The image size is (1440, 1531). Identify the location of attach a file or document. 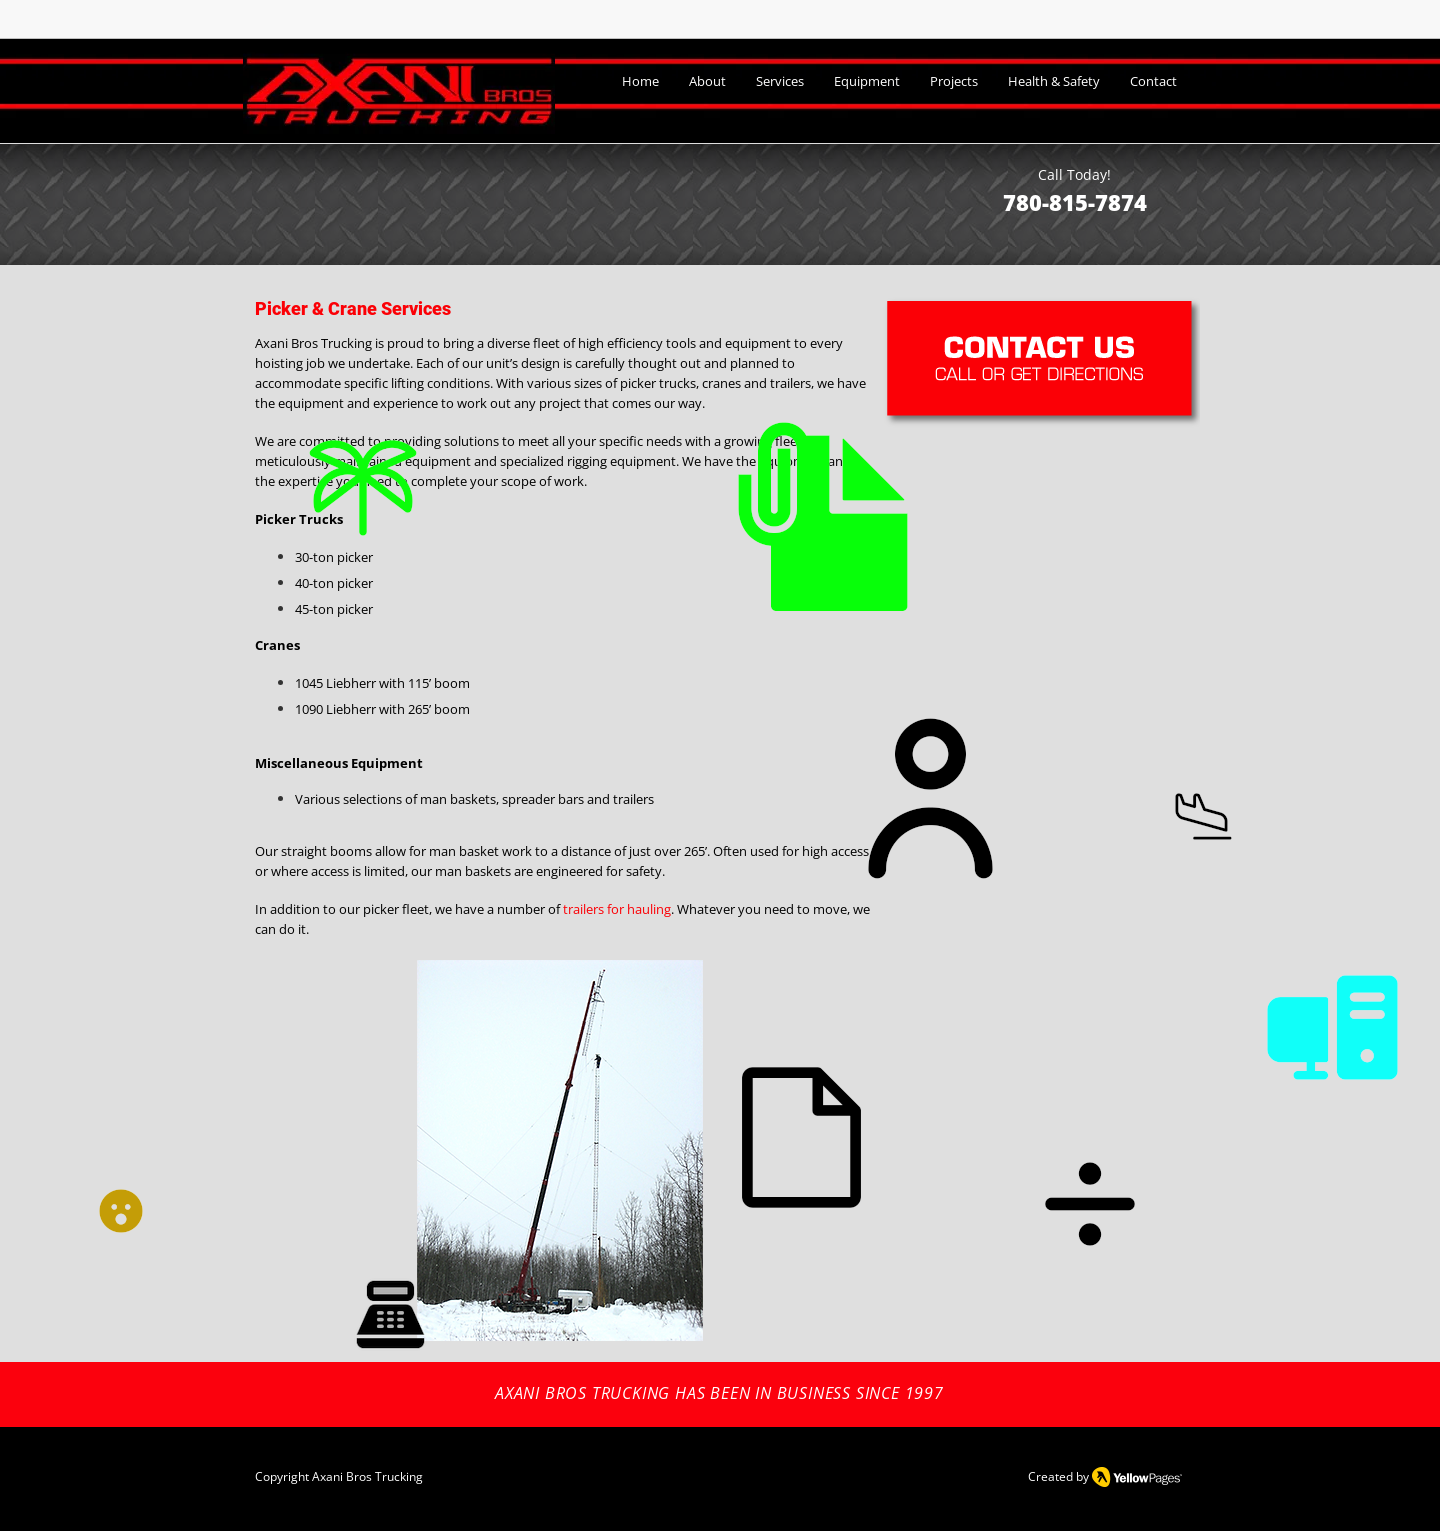
(823, 520).